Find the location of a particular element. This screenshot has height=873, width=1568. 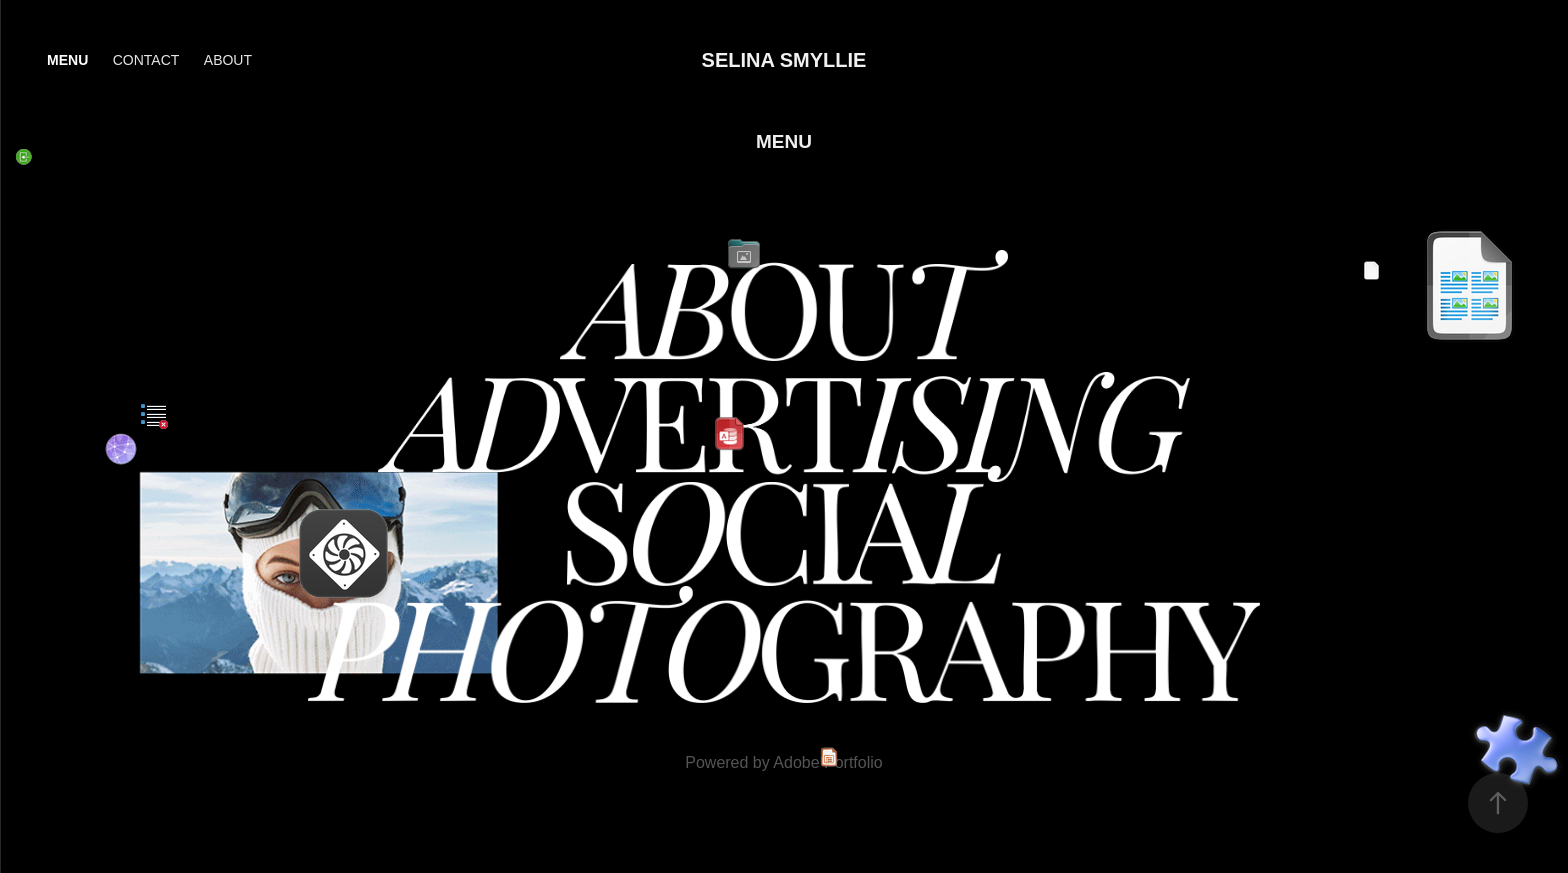

microsoft access database file is located at coordinates (729, 433).